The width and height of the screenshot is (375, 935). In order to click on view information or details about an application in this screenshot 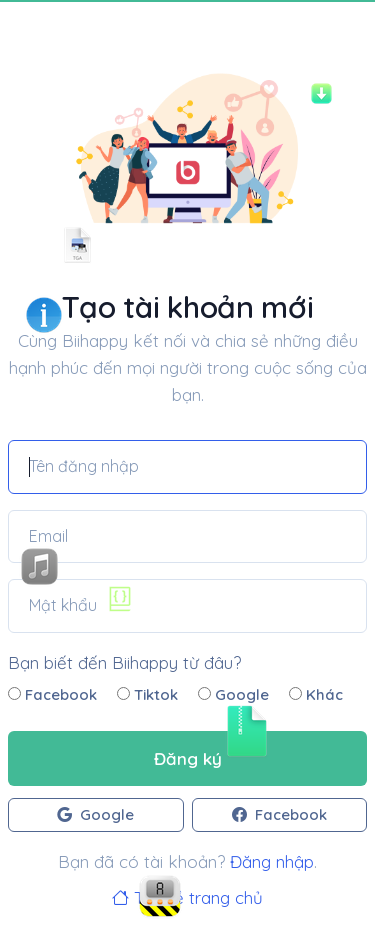, I will do `click(44, 315)`.